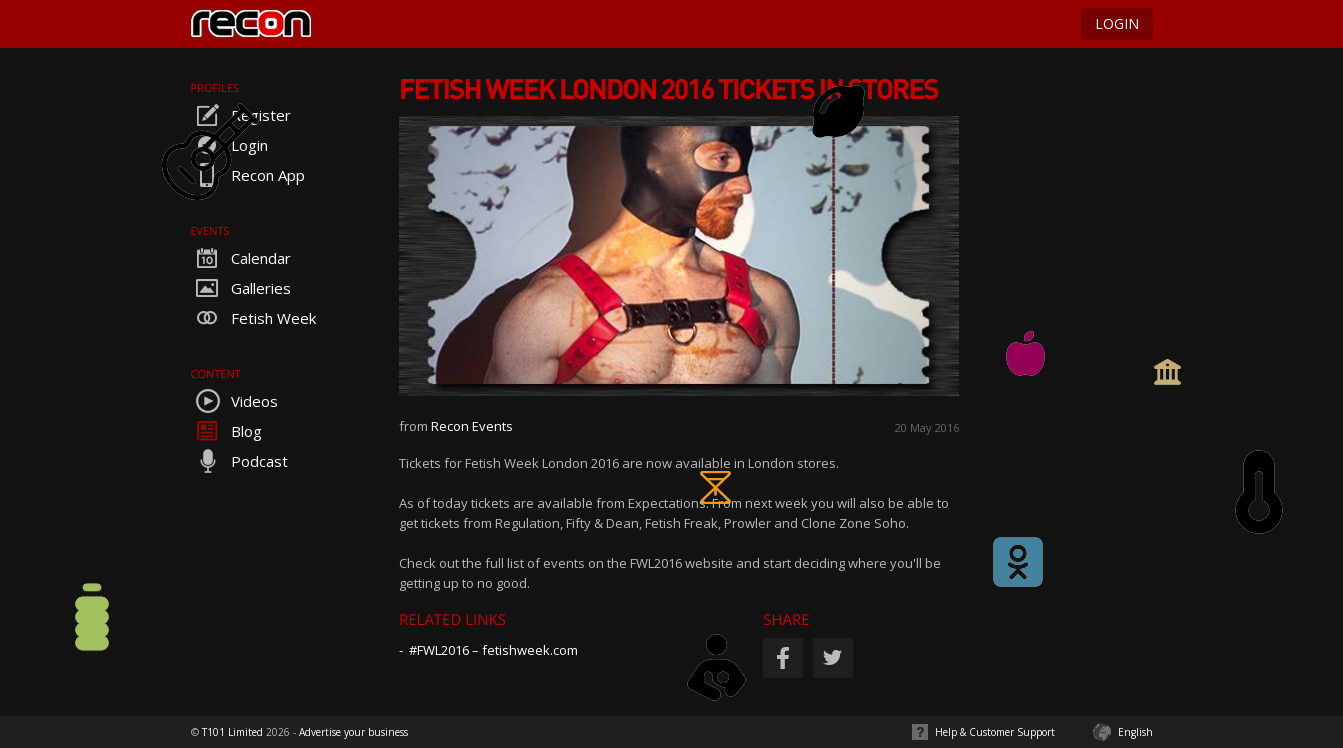  I want to click on track your water intake, so click(92, 617).